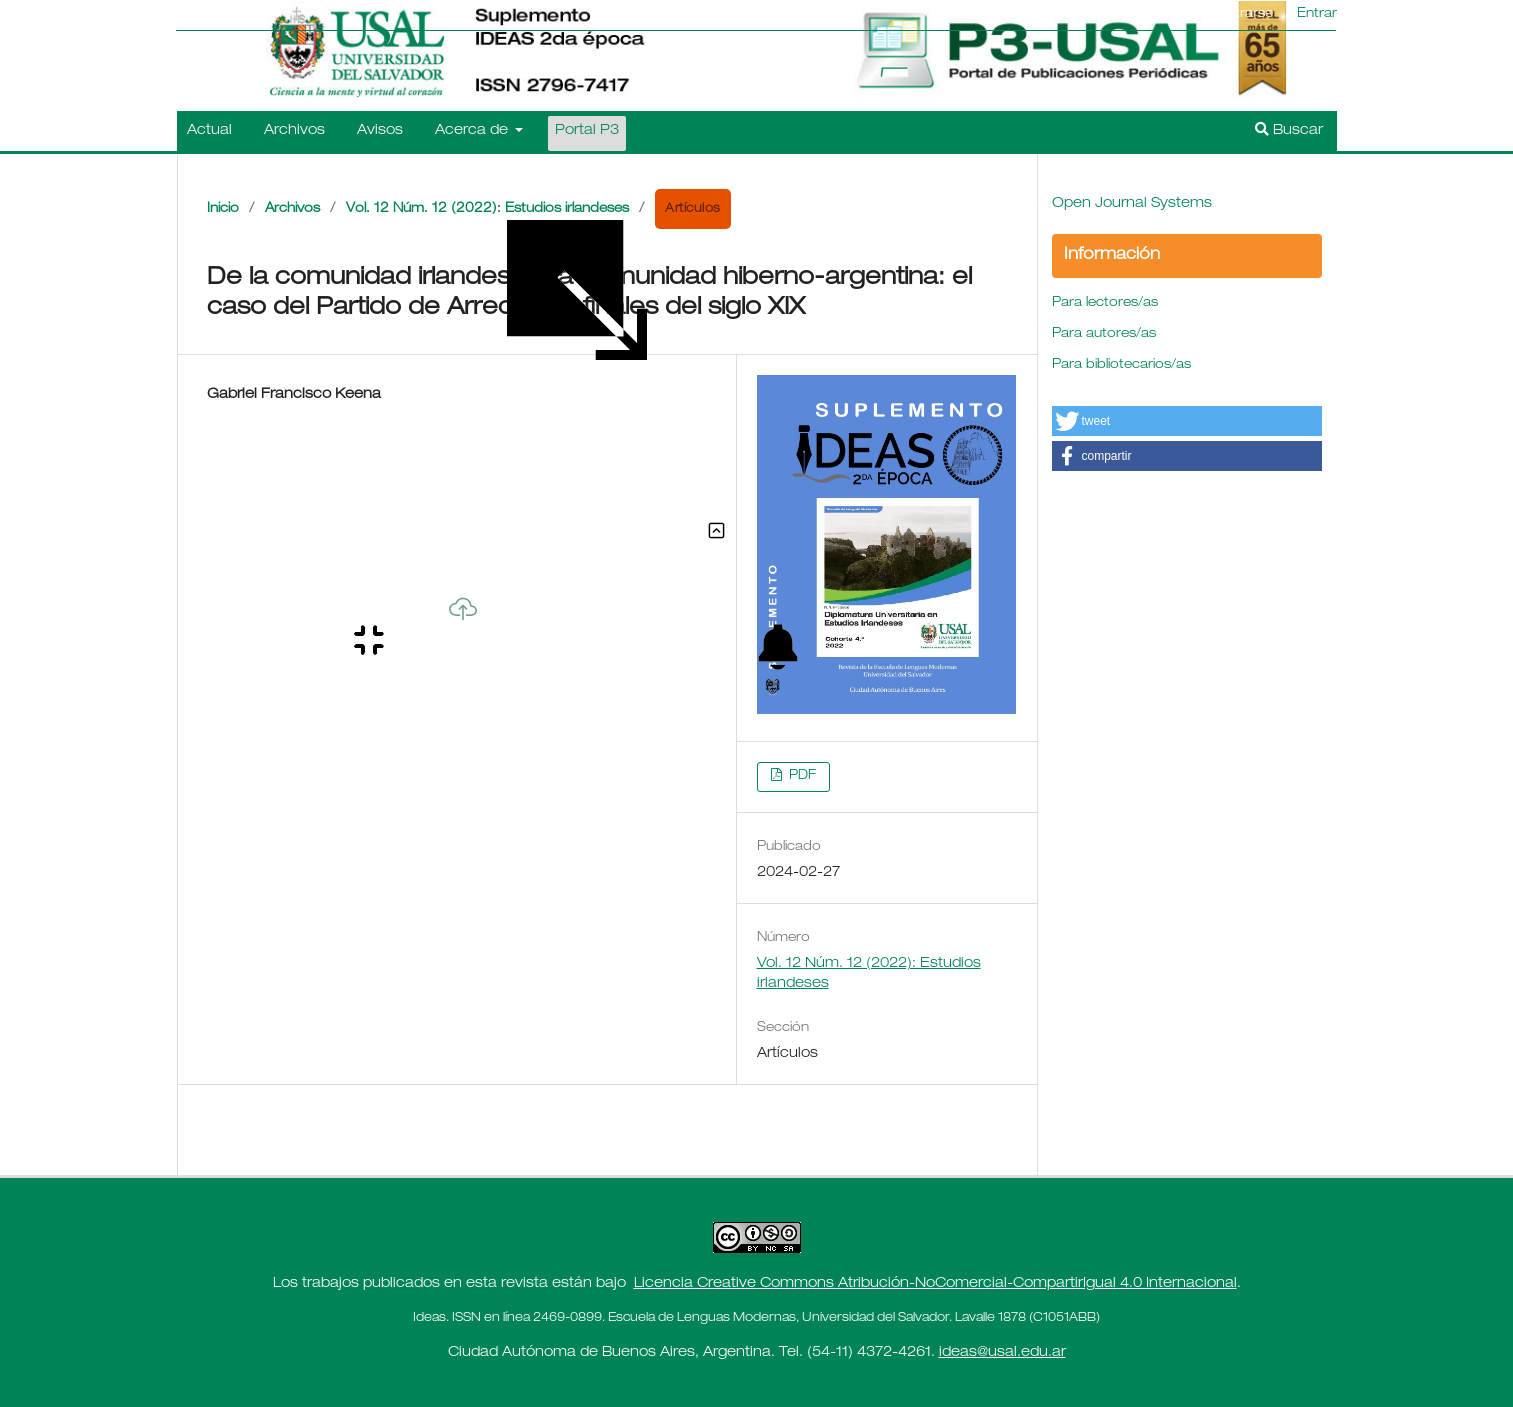 The width and height of the screenshot is (1513, 1407). Describe the element at coordinates (577, 290) in the screenshot. I see `expand content to full screen` at that location.